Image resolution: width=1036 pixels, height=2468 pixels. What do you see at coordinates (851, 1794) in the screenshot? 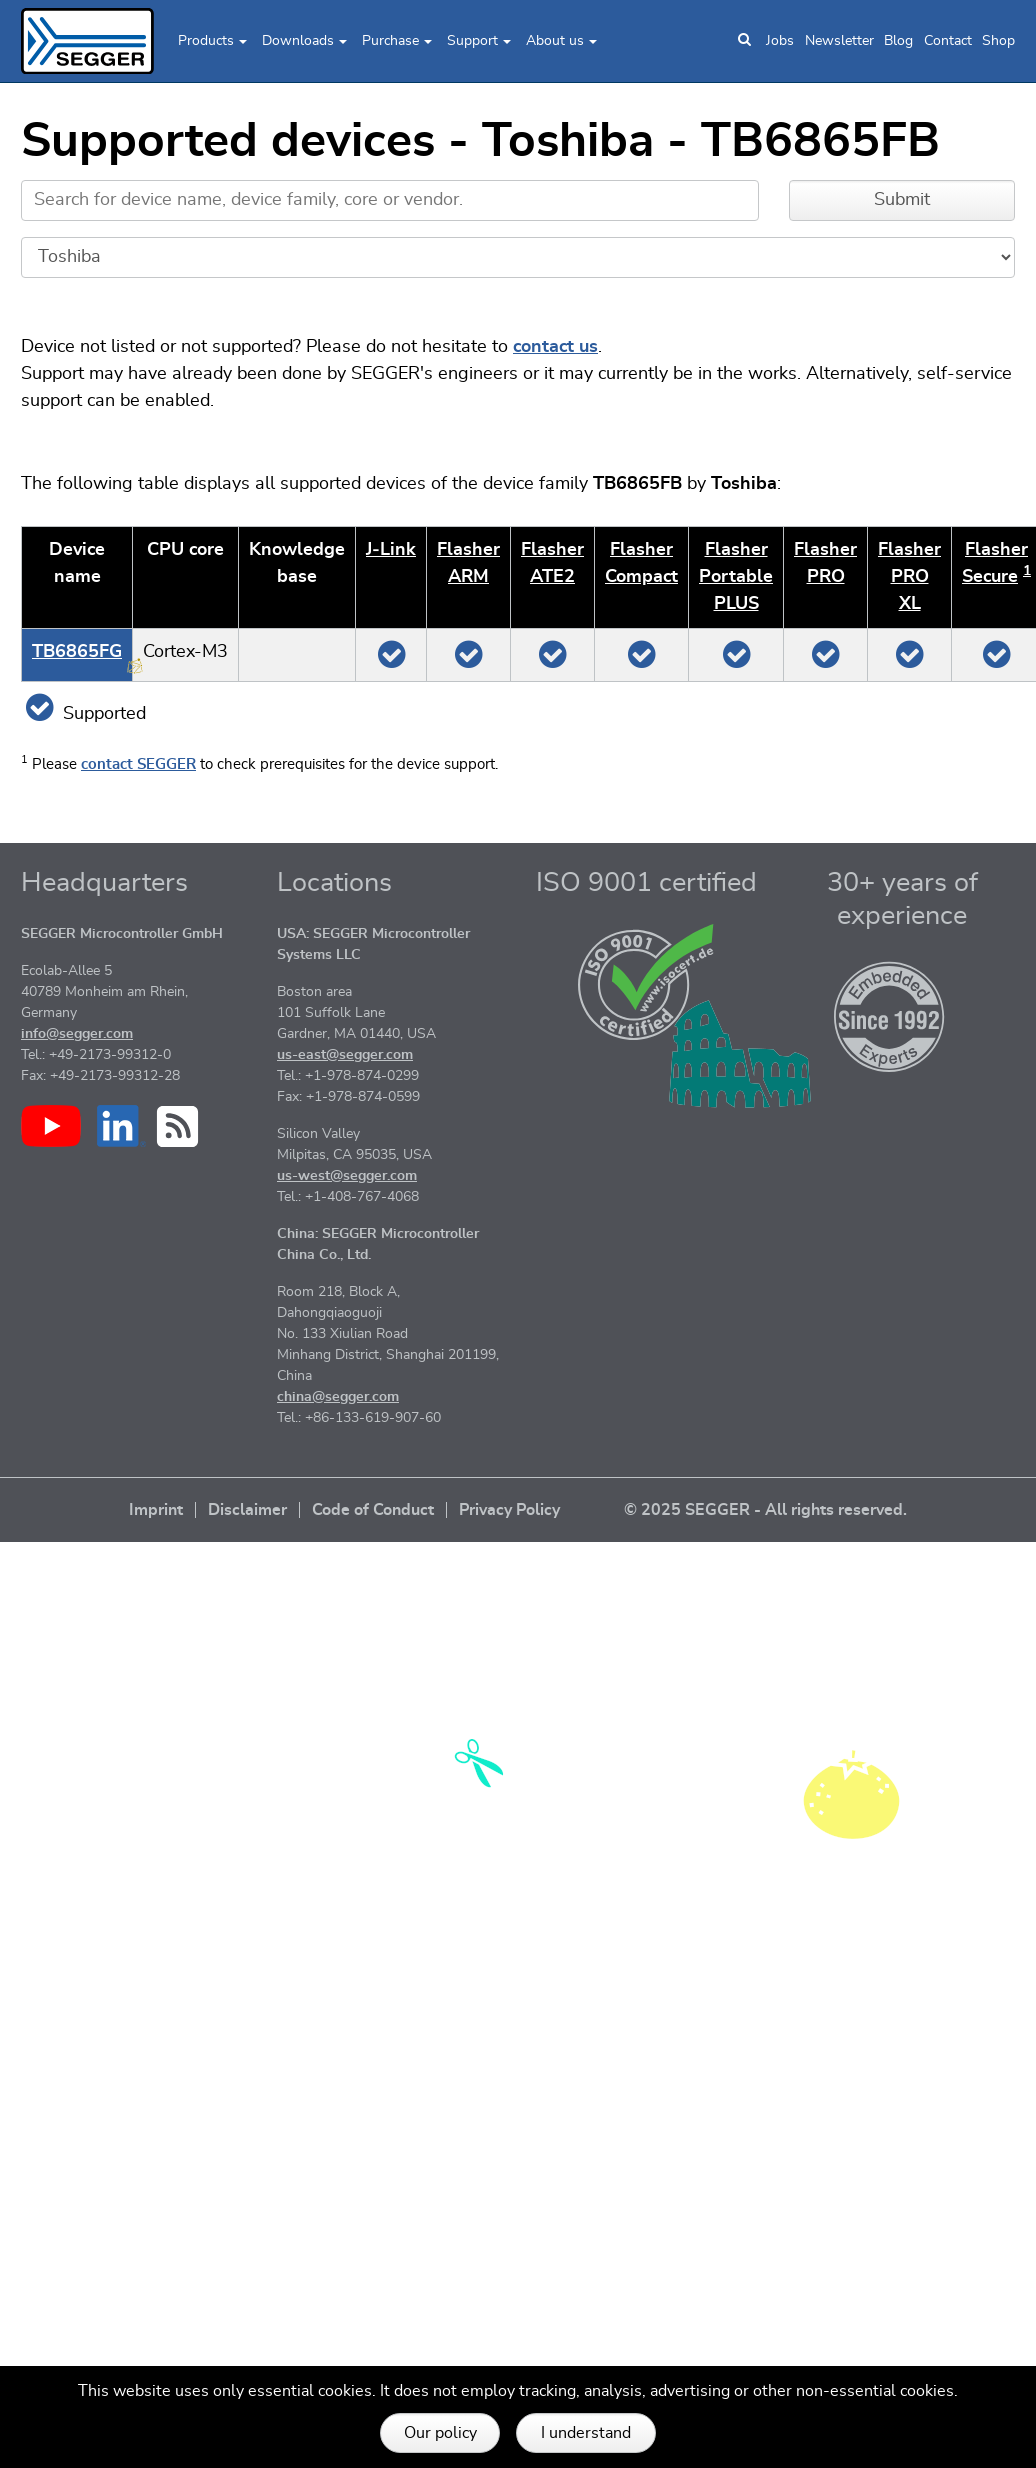
I see `select tangerine or citrus fruit item` at bounding box center [851, 1794].